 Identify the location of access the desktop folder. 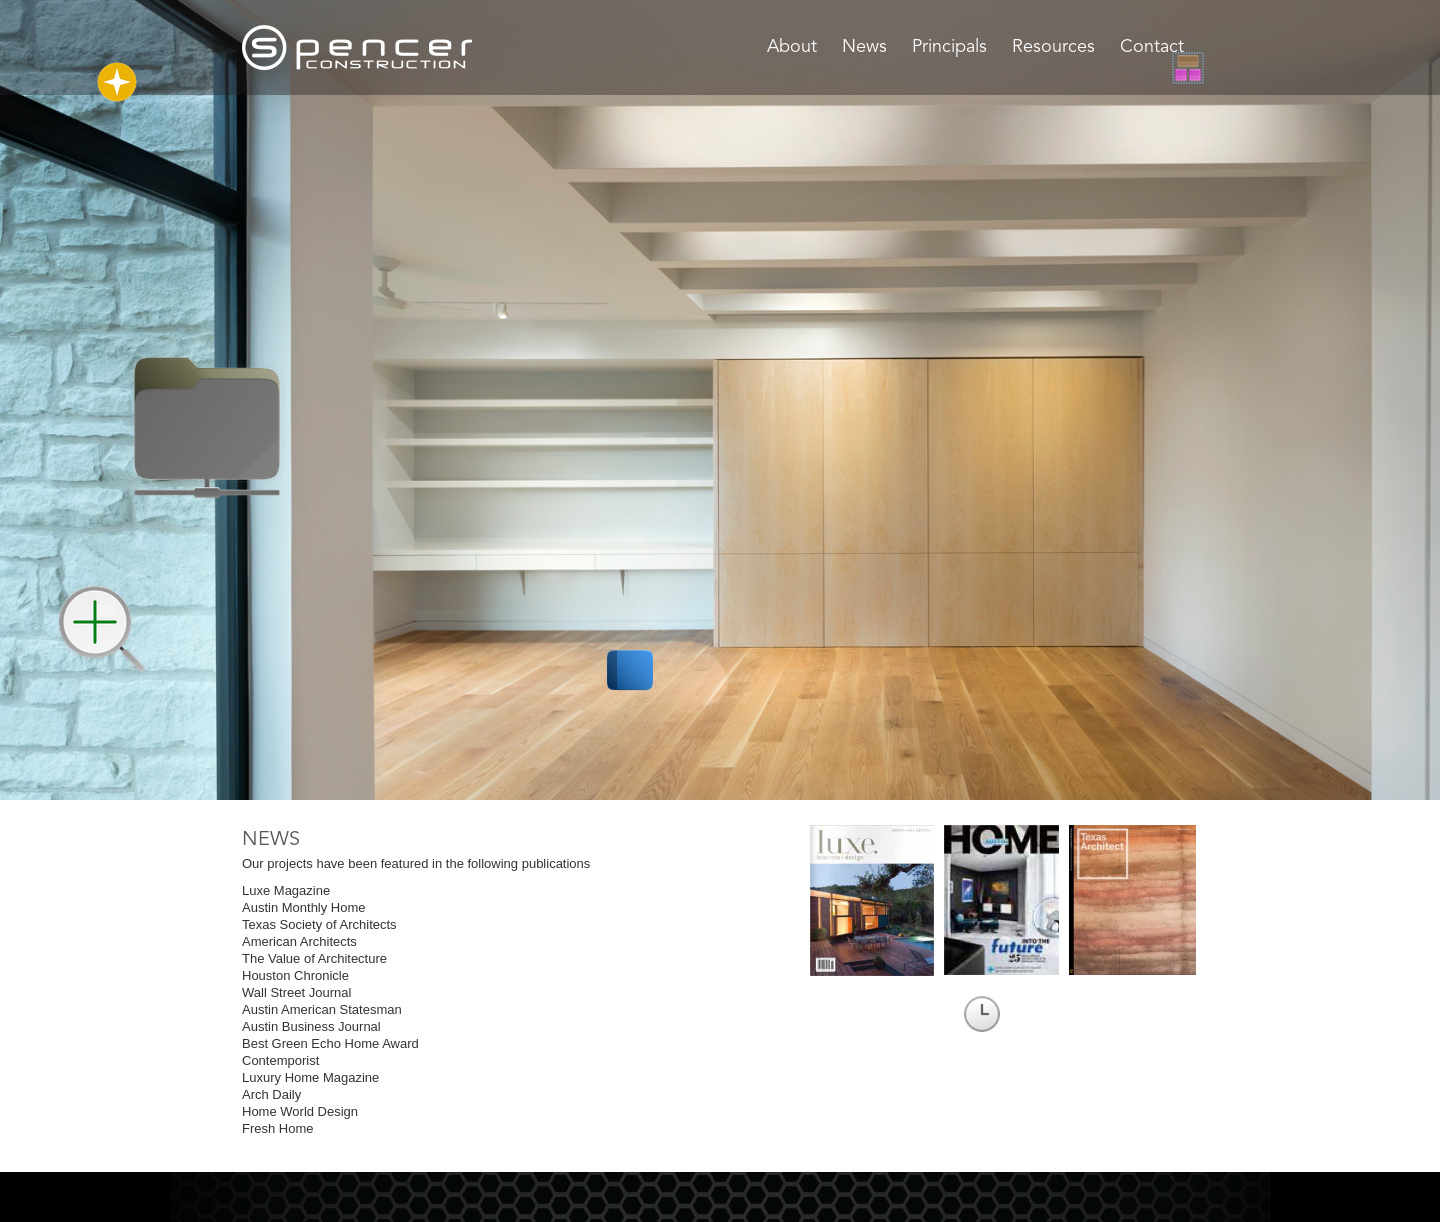
(630, 669).